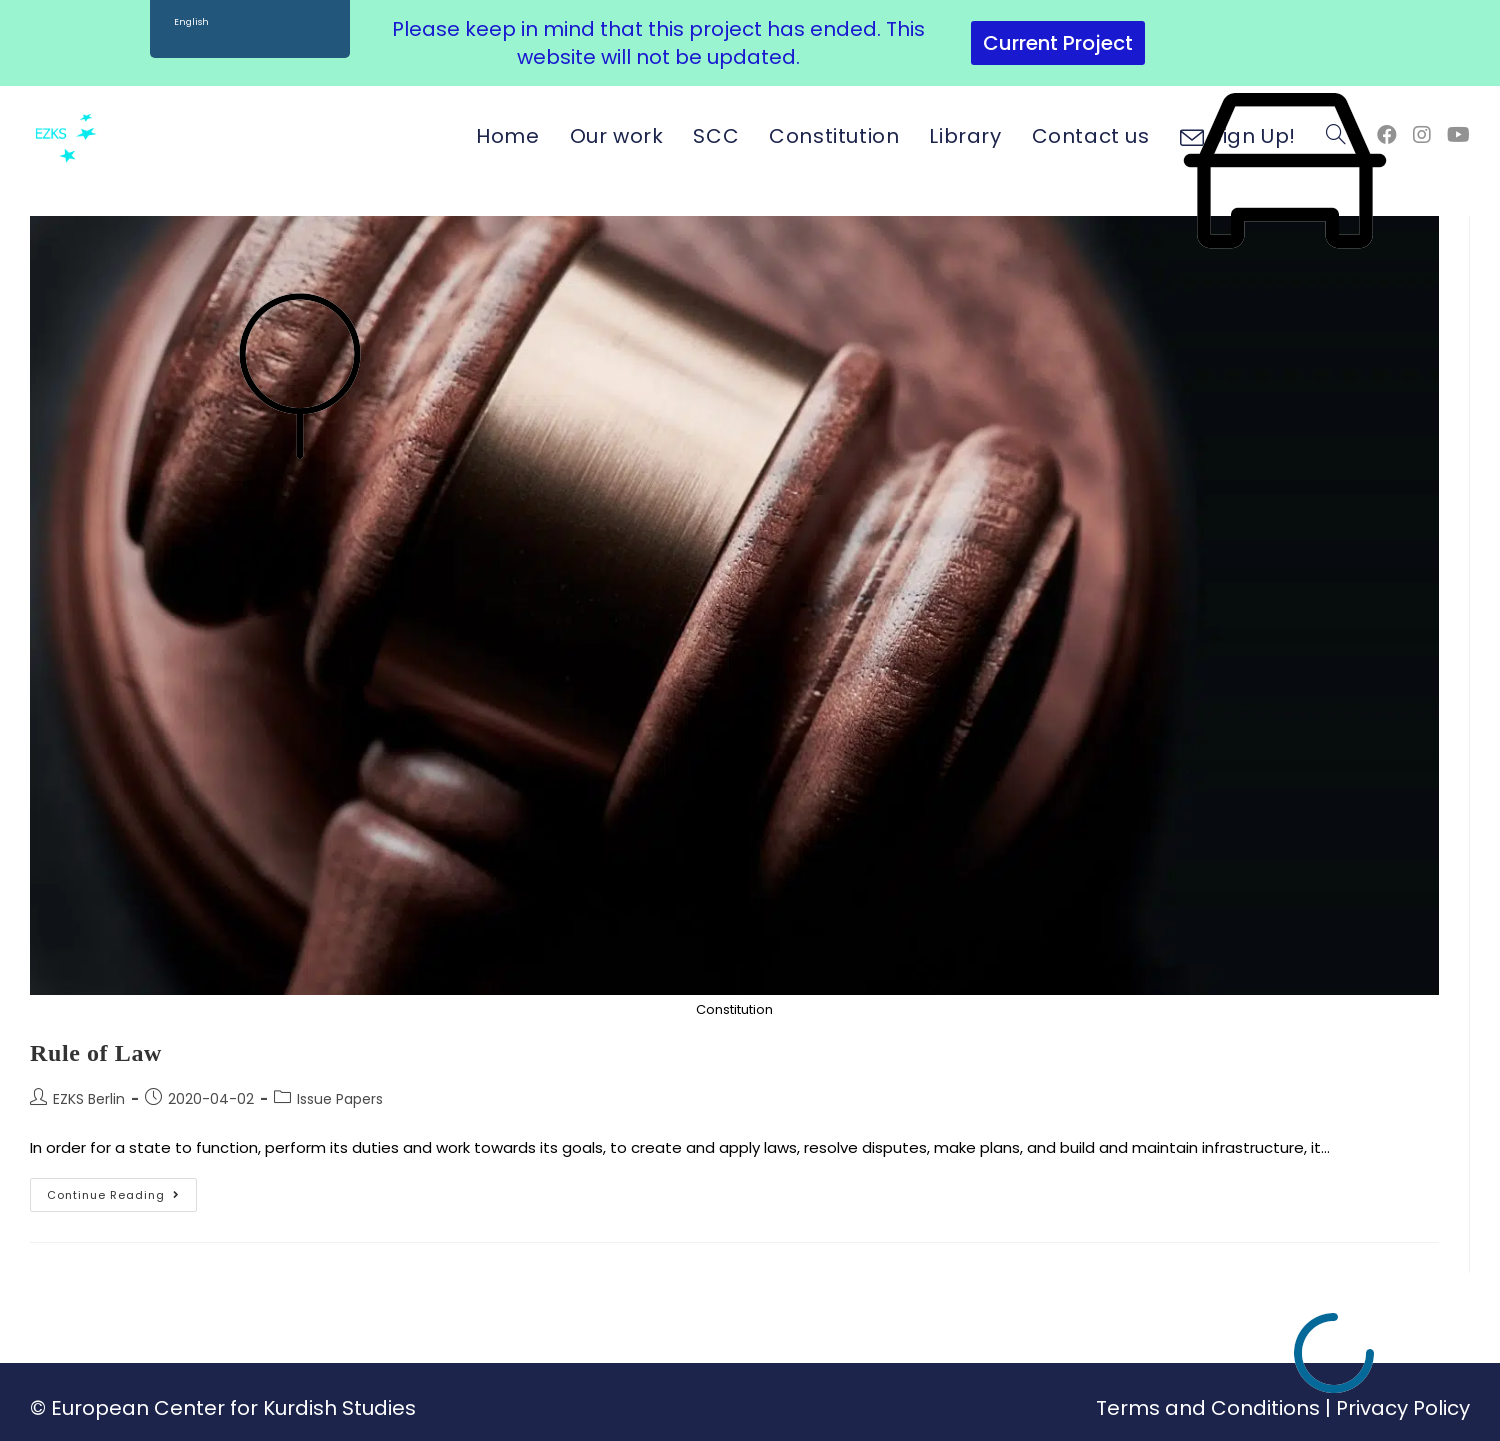 Image resolution: width=1500 pixels, height=1441 pixels. Describe the element at coordinates (1334, 1353) in the screenshot. I see `loading content in progress` at that location.